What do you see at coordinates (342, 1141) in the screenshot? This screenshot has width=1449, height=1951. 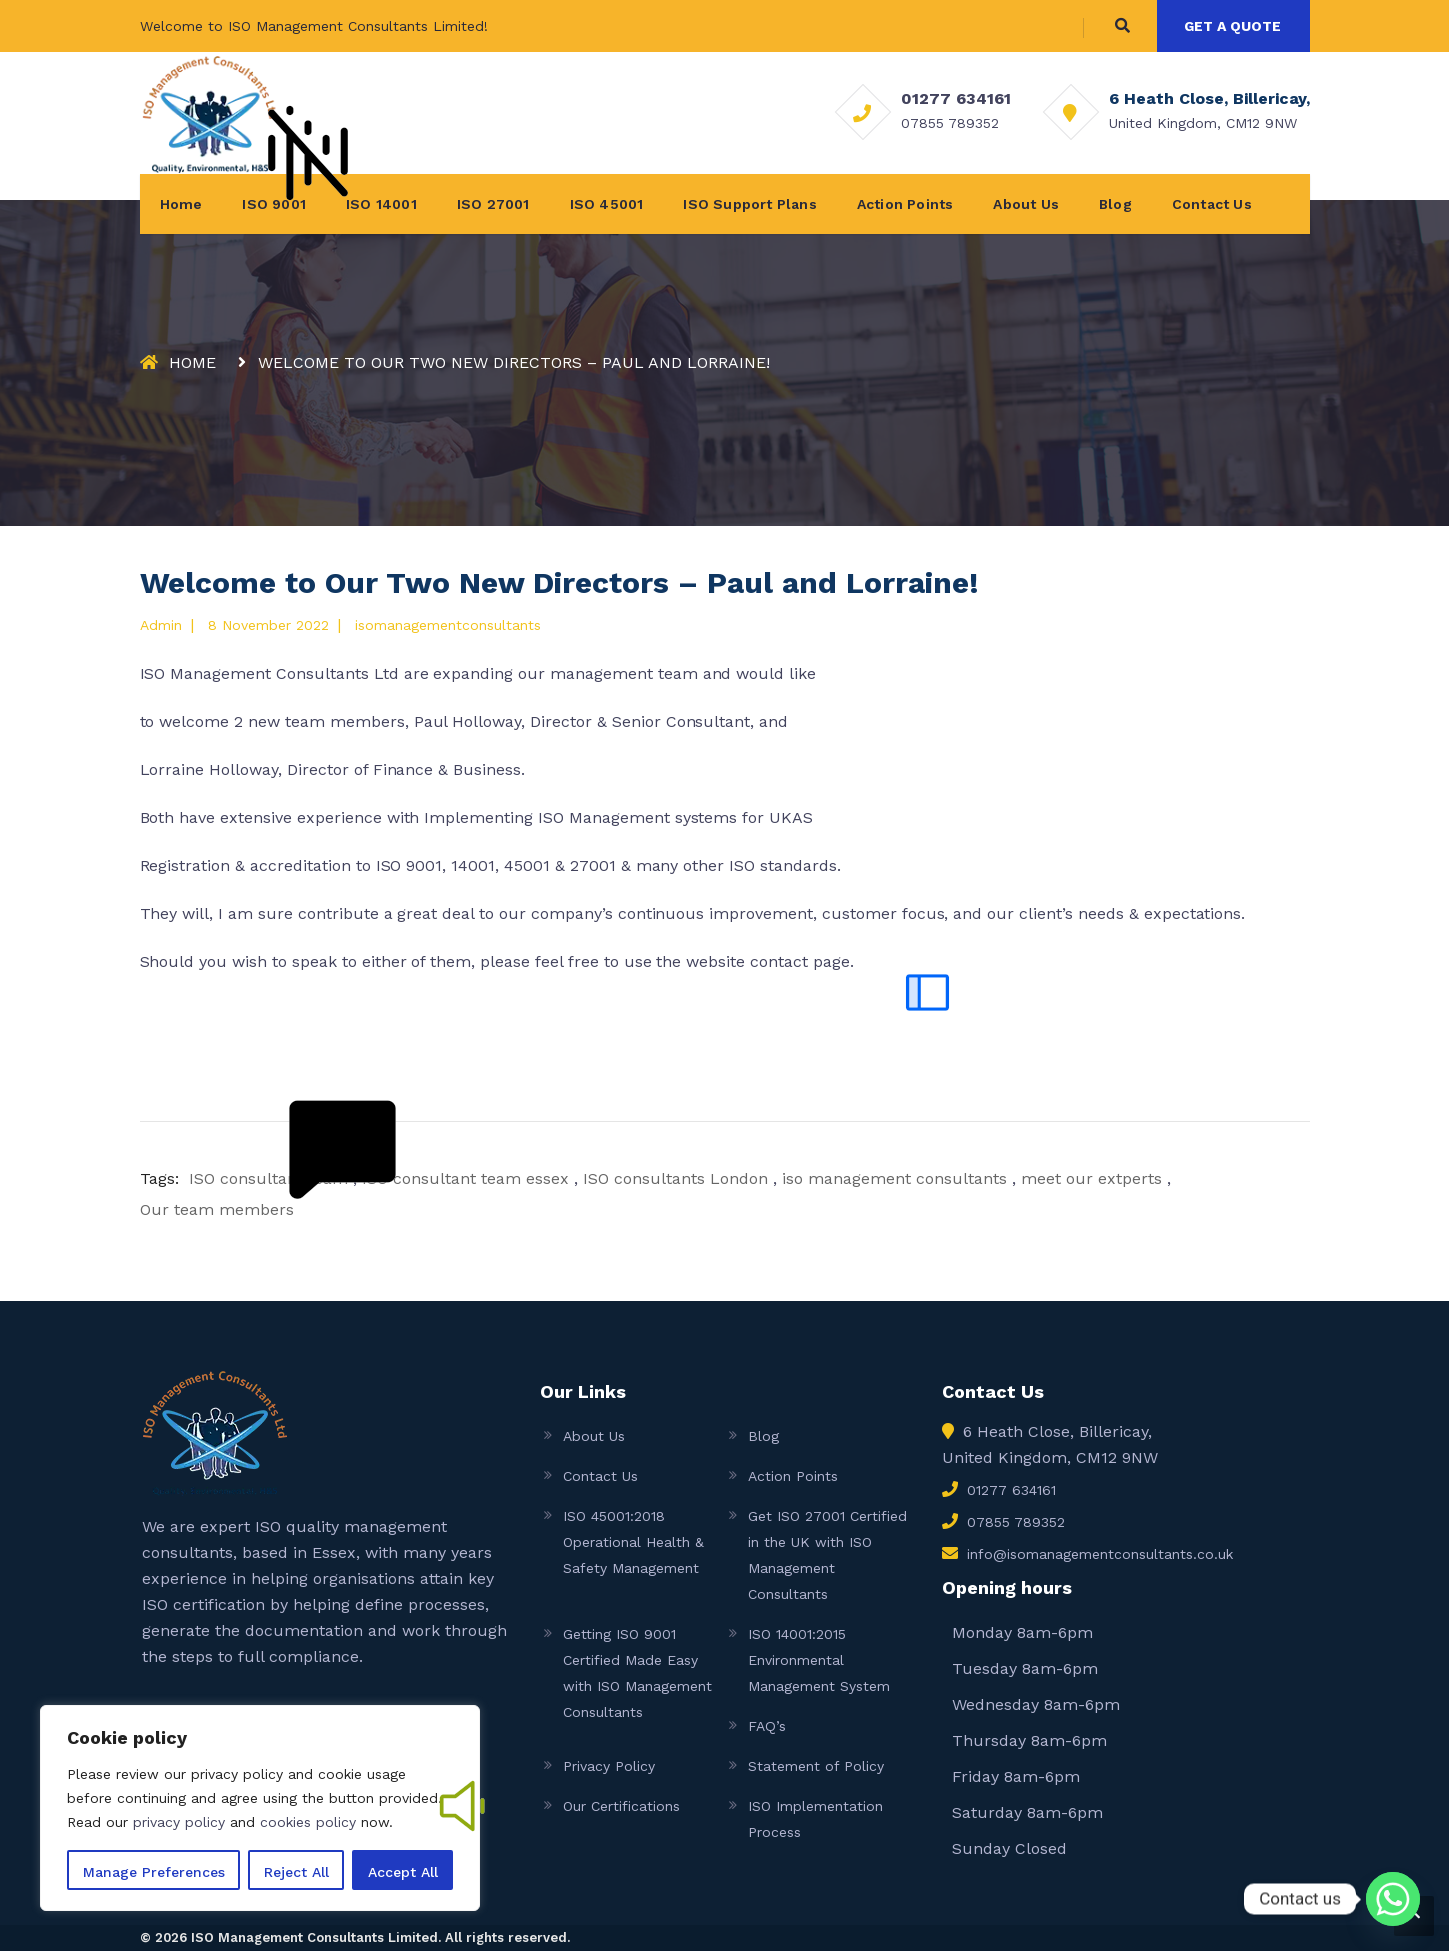 I see `open chat or messaging` at bounding box center [342, 1141].